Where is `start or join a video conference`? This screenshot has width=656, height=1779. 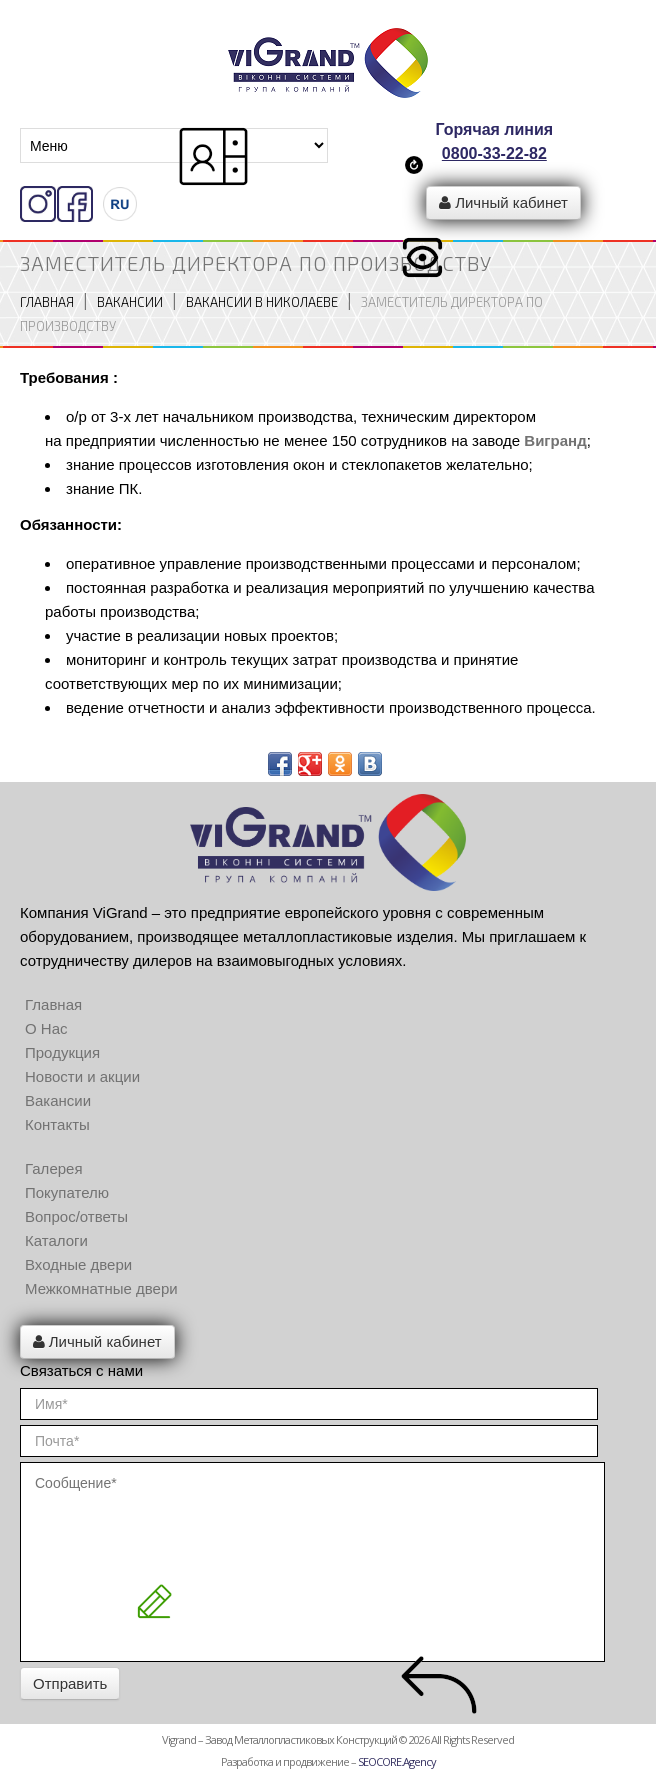 start or join a video conference is located at coordinates (213, 156).